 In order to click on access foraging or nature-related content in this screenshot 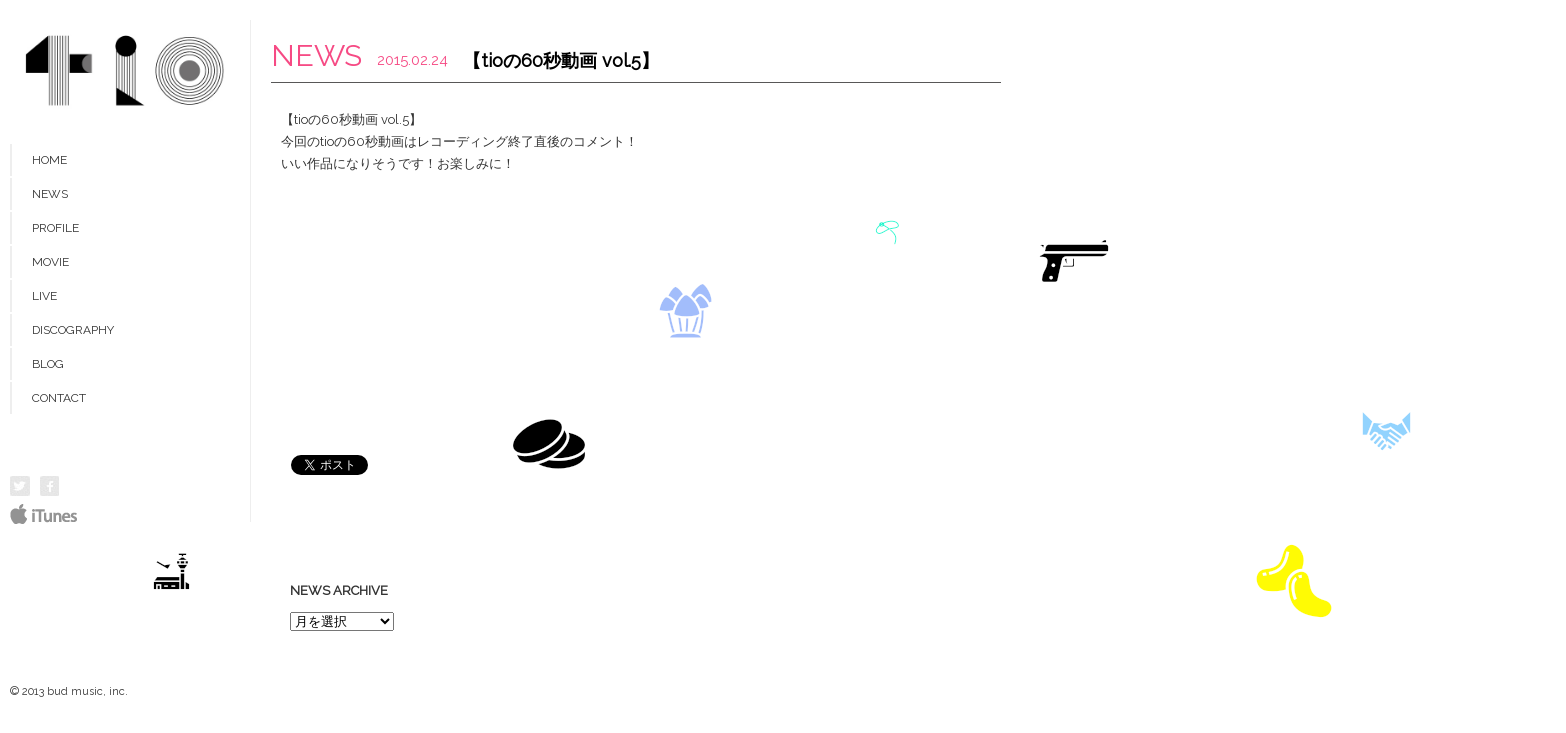, I will do `click(685, 310)`.